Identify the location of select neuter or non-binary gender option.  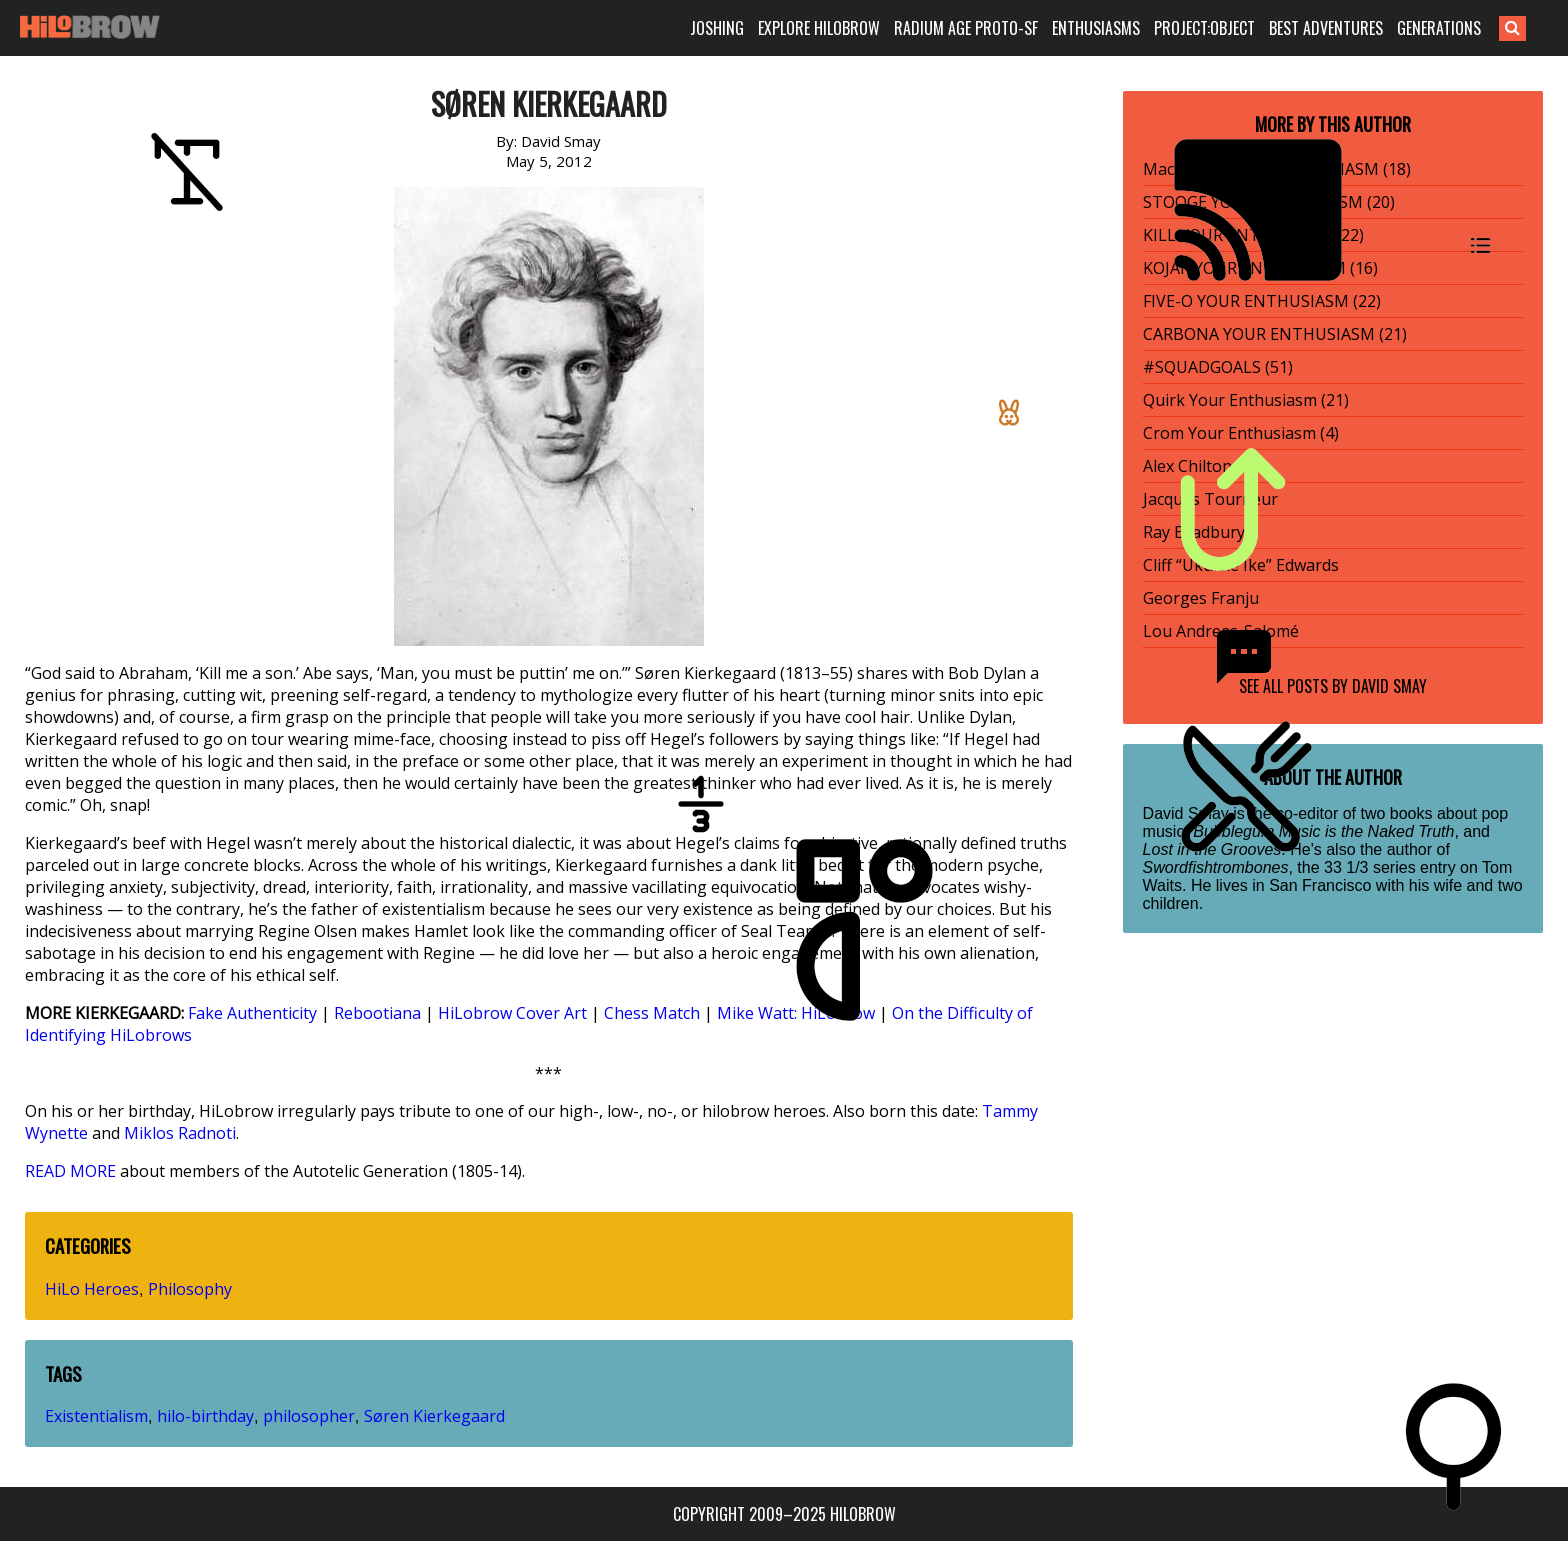
(1453, 1444).